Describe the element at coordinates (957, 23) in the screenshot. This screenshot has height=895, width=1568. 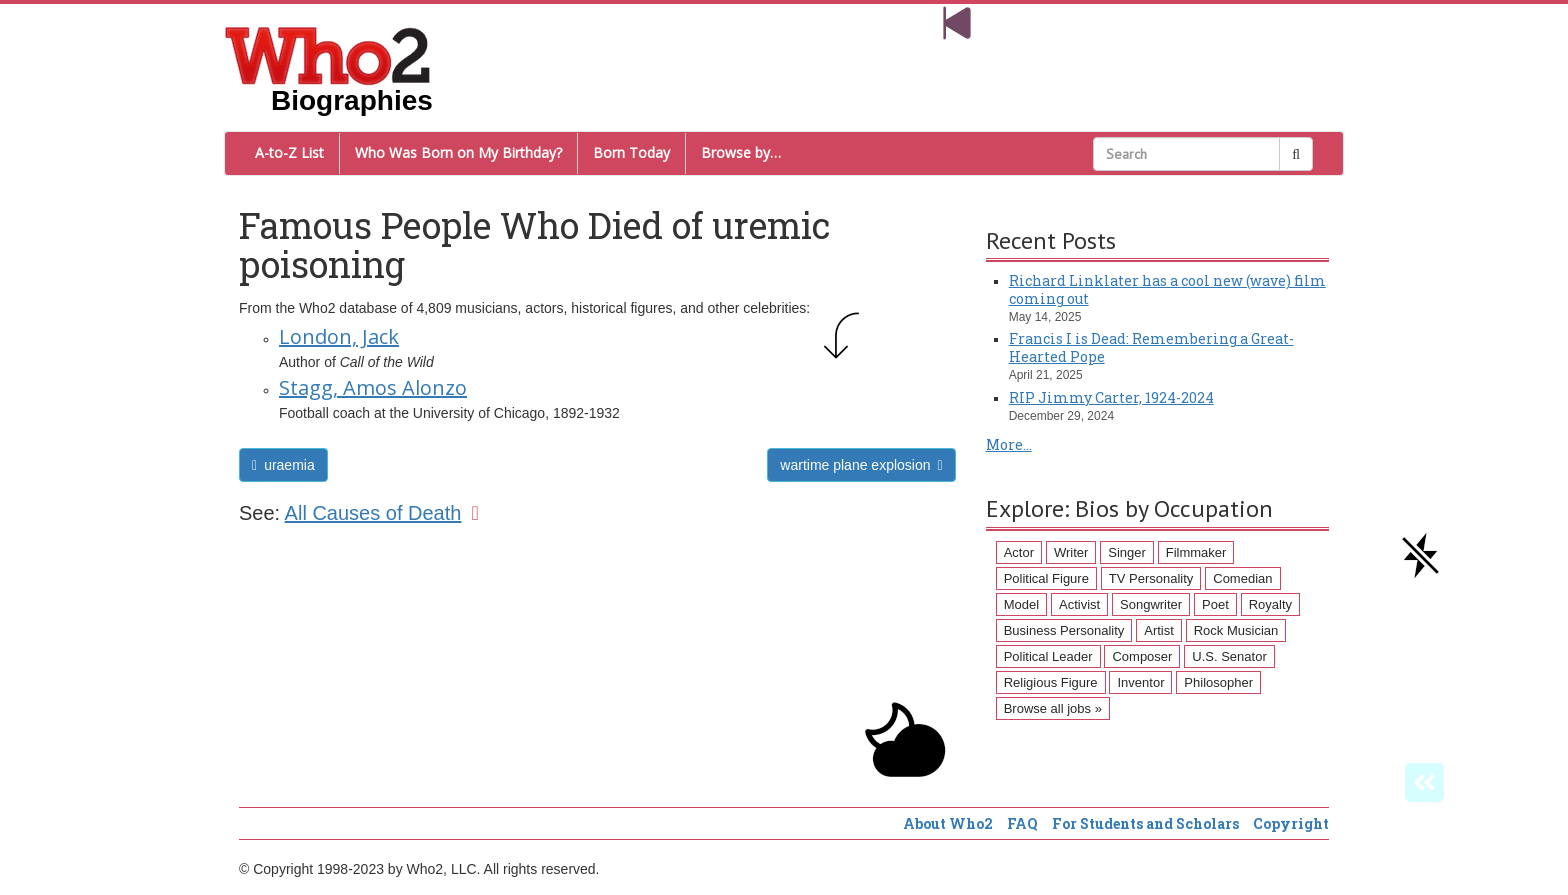
I see `skip to the previous track` at that location.